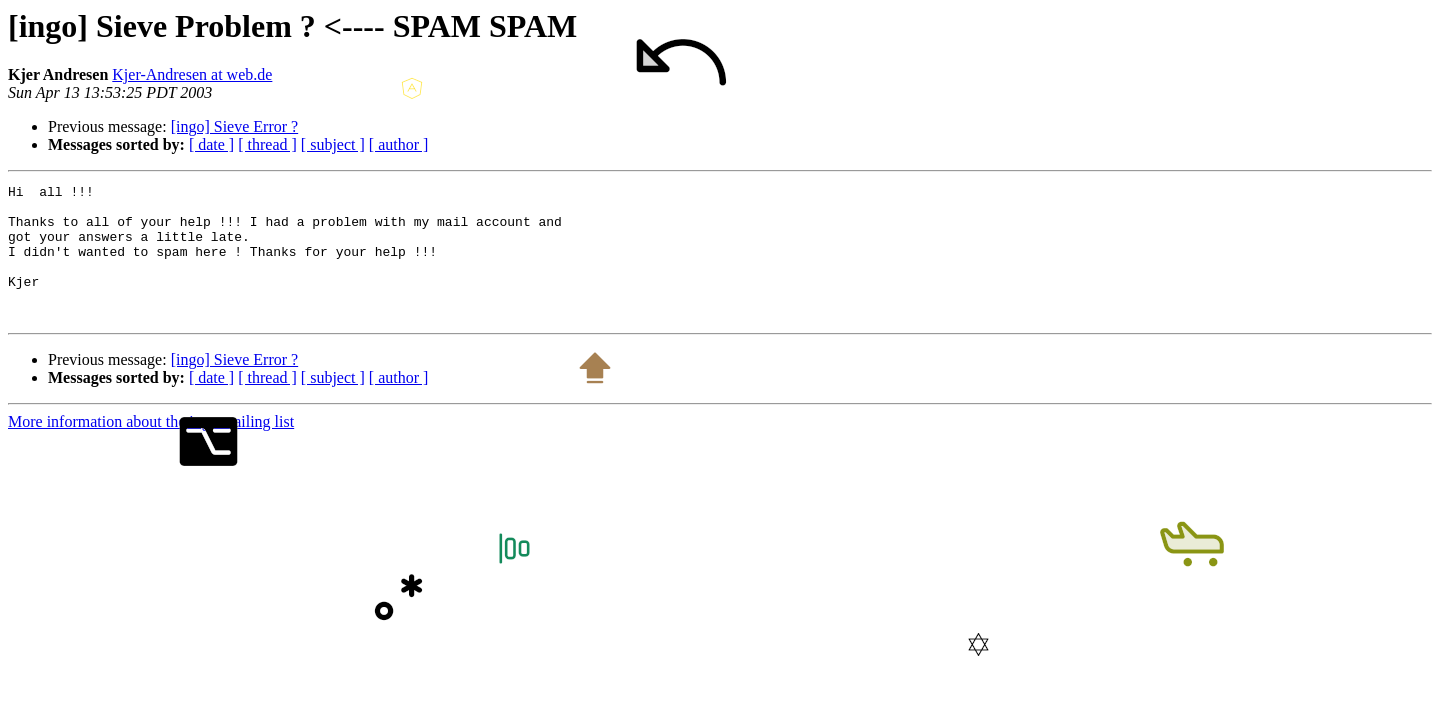 The width and height of the screenshot is (1440, 720). I want to click on toggle regular expression search mode, so click(398, 596).